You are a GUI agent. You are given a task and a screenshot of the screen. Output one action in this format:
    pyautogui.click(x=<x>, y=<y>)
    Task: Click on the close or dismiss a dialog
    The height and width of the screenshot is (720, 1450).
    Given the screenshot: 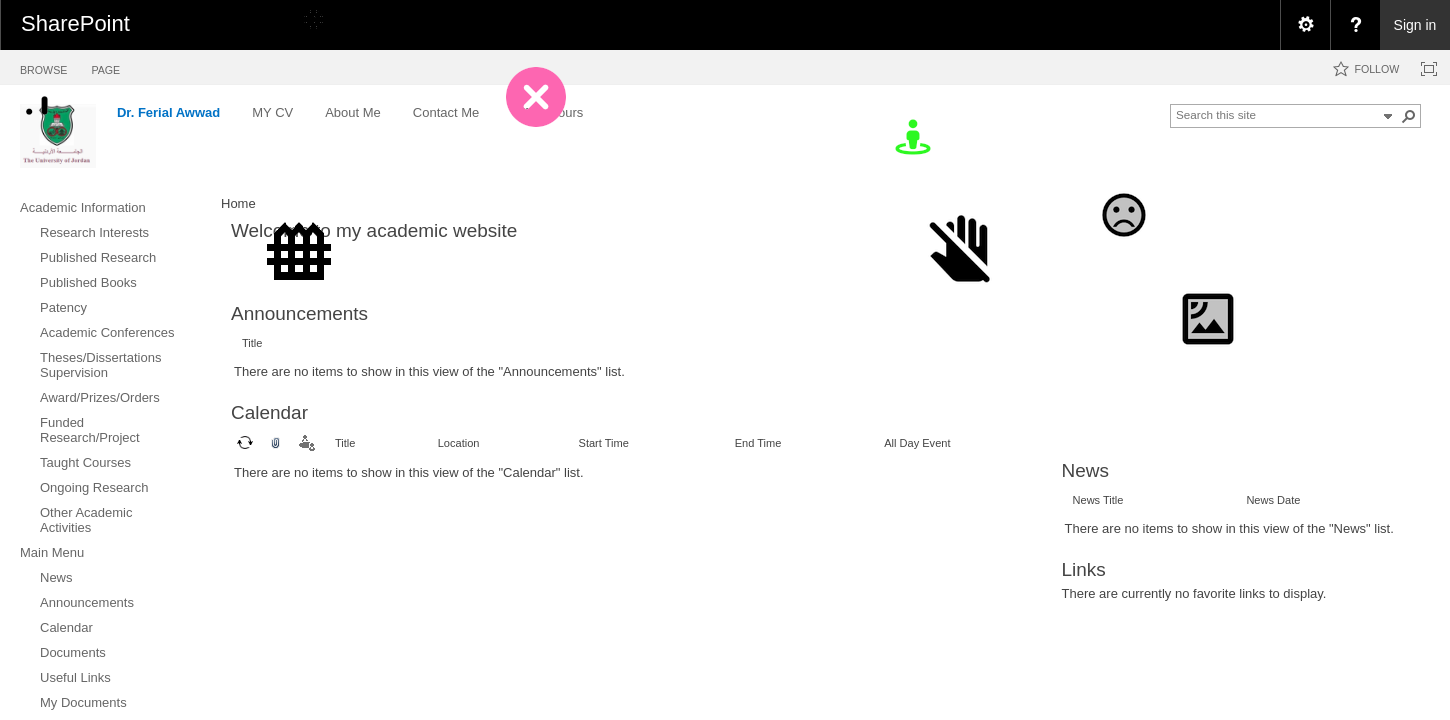 What is the action you would take?
    pyautogui.click(x=536, y=97)
    